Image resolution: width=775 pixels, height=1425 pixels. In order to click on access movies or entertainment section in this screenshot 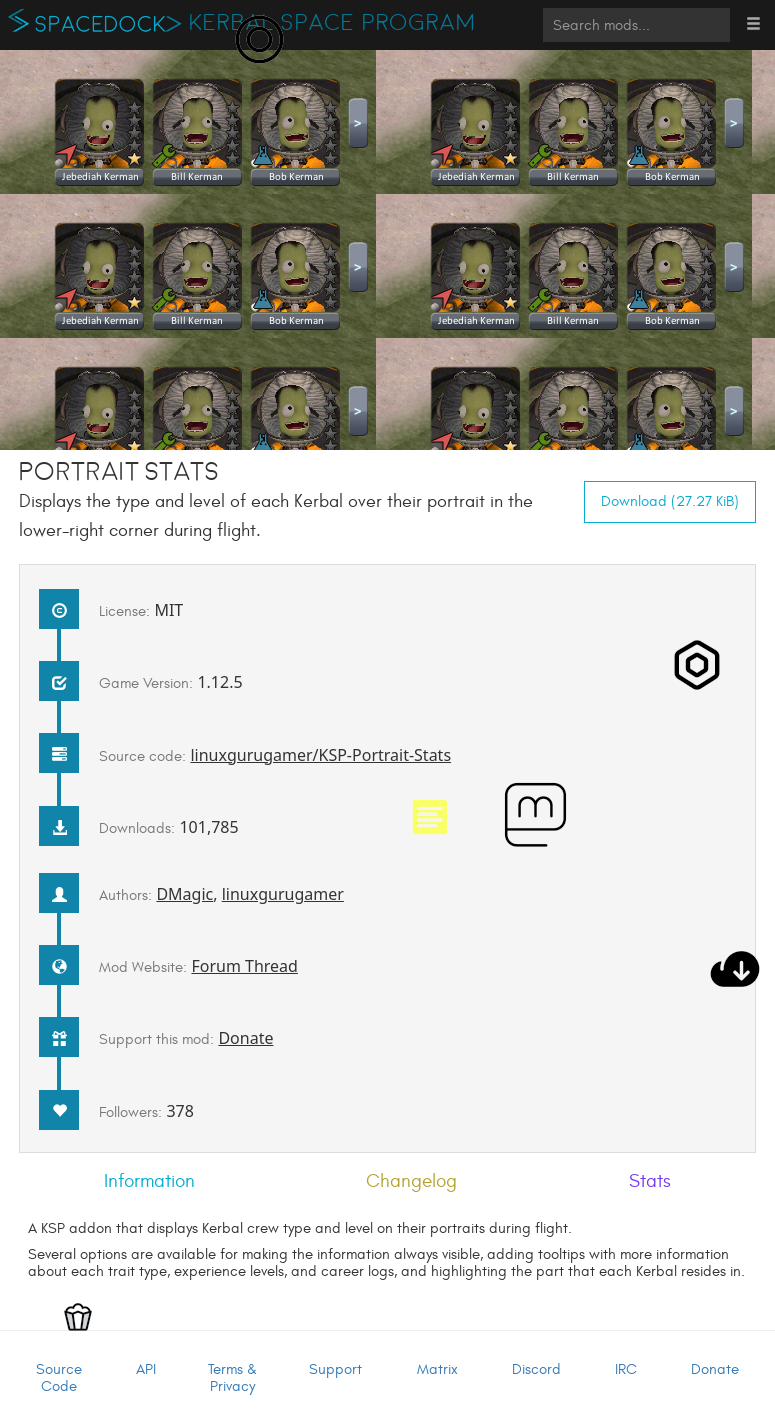, I will do `click(78, 1318)`.